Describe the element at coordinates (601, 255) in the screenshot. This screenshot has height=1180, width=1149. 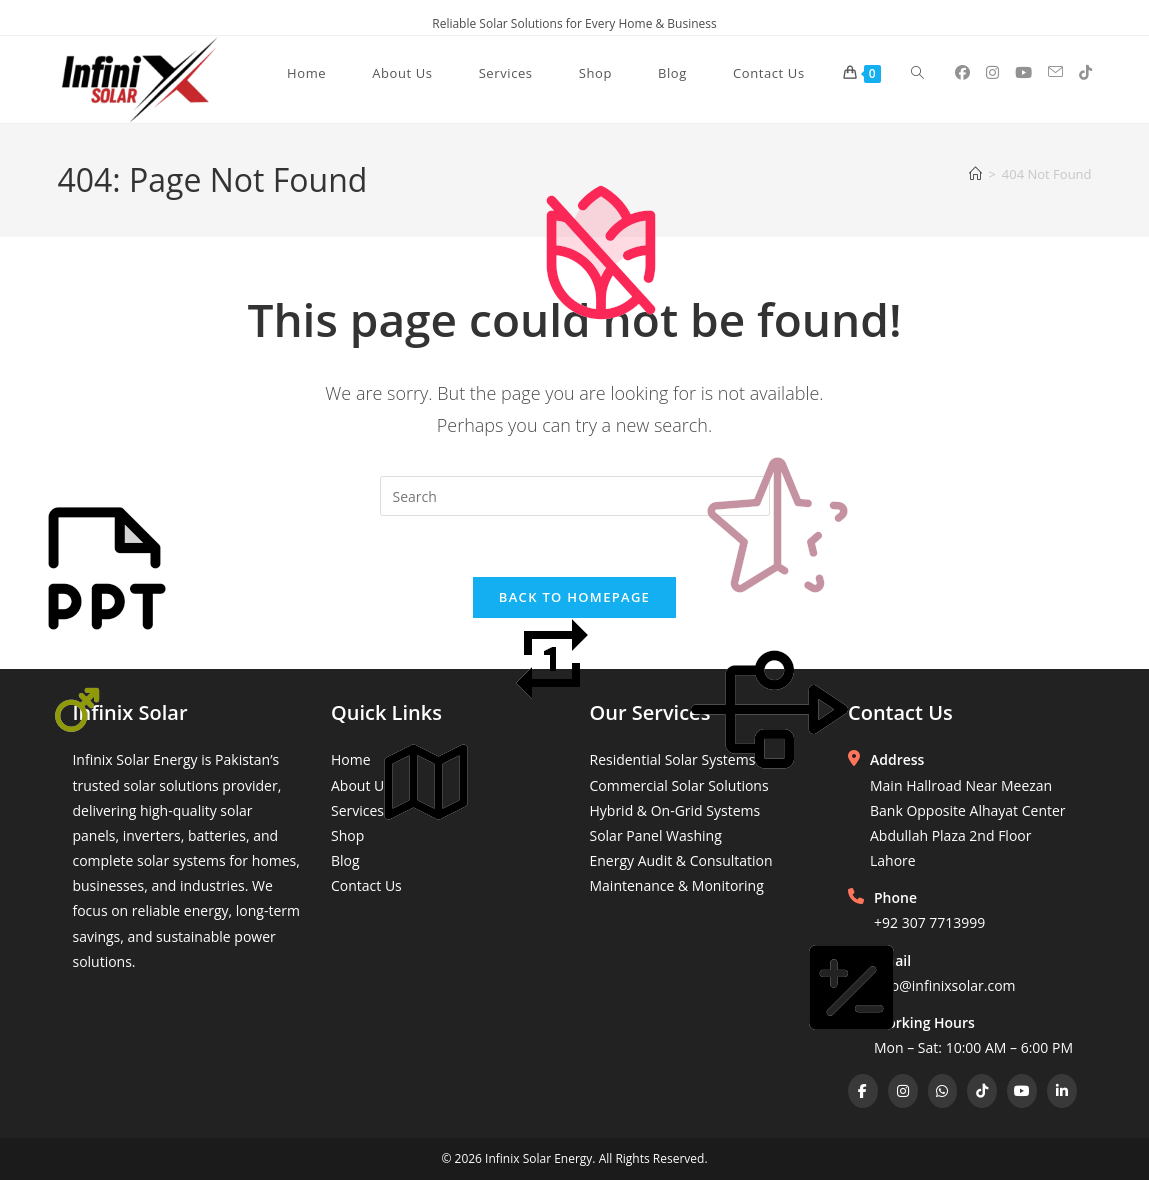
I see `indicates gluten-free or grain-free option` at that location.